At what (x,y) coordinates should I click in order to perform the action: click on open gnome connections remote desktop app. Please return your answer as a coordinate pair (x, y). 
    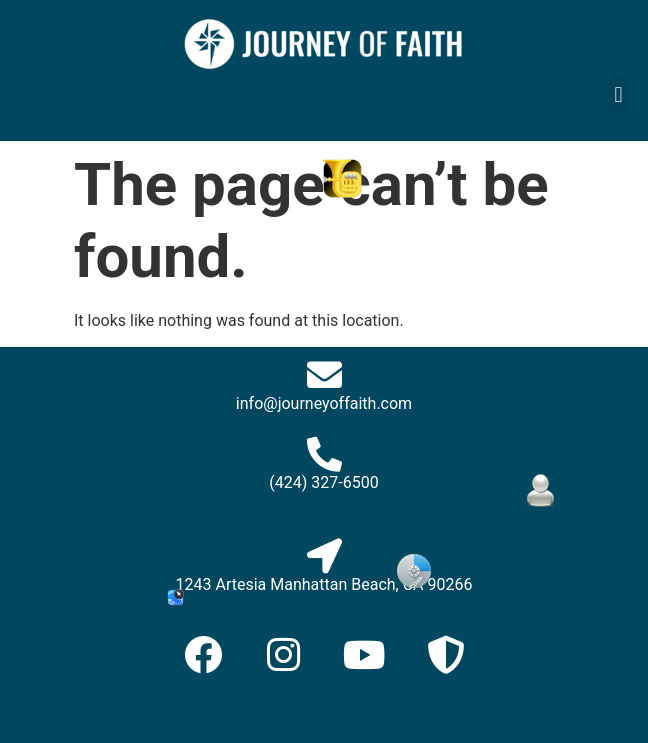
    Looking at the image, I should click on (175, 597).